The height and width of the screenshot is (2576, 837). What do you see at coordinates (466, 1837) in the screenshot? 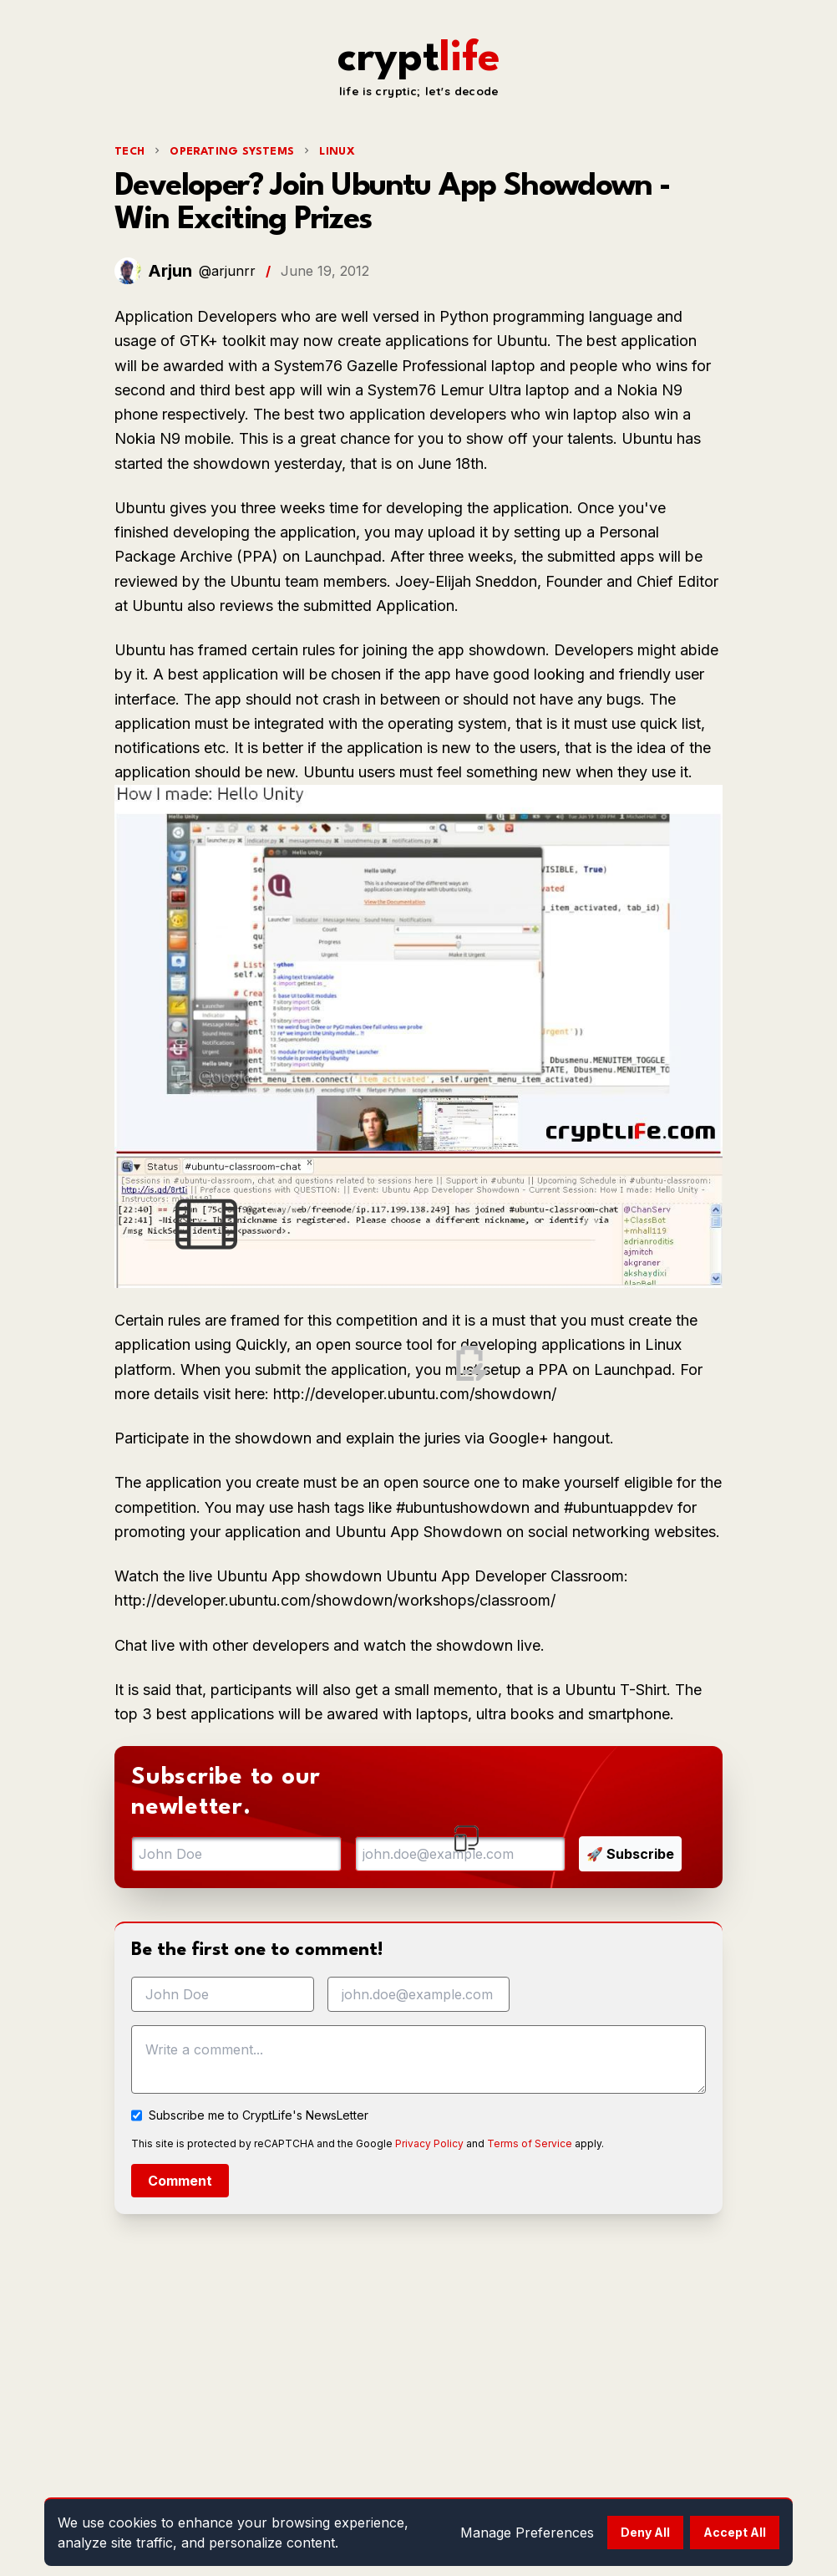
I see `link or sync devices together` at bounding box center [466, 1837].